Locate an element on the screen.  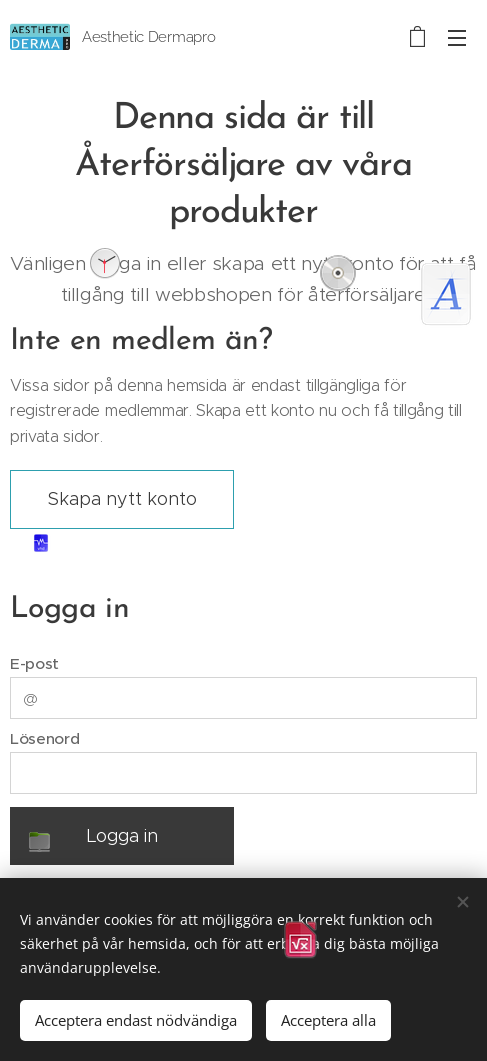
a TrueType font file is located at coordinates (446, 294).